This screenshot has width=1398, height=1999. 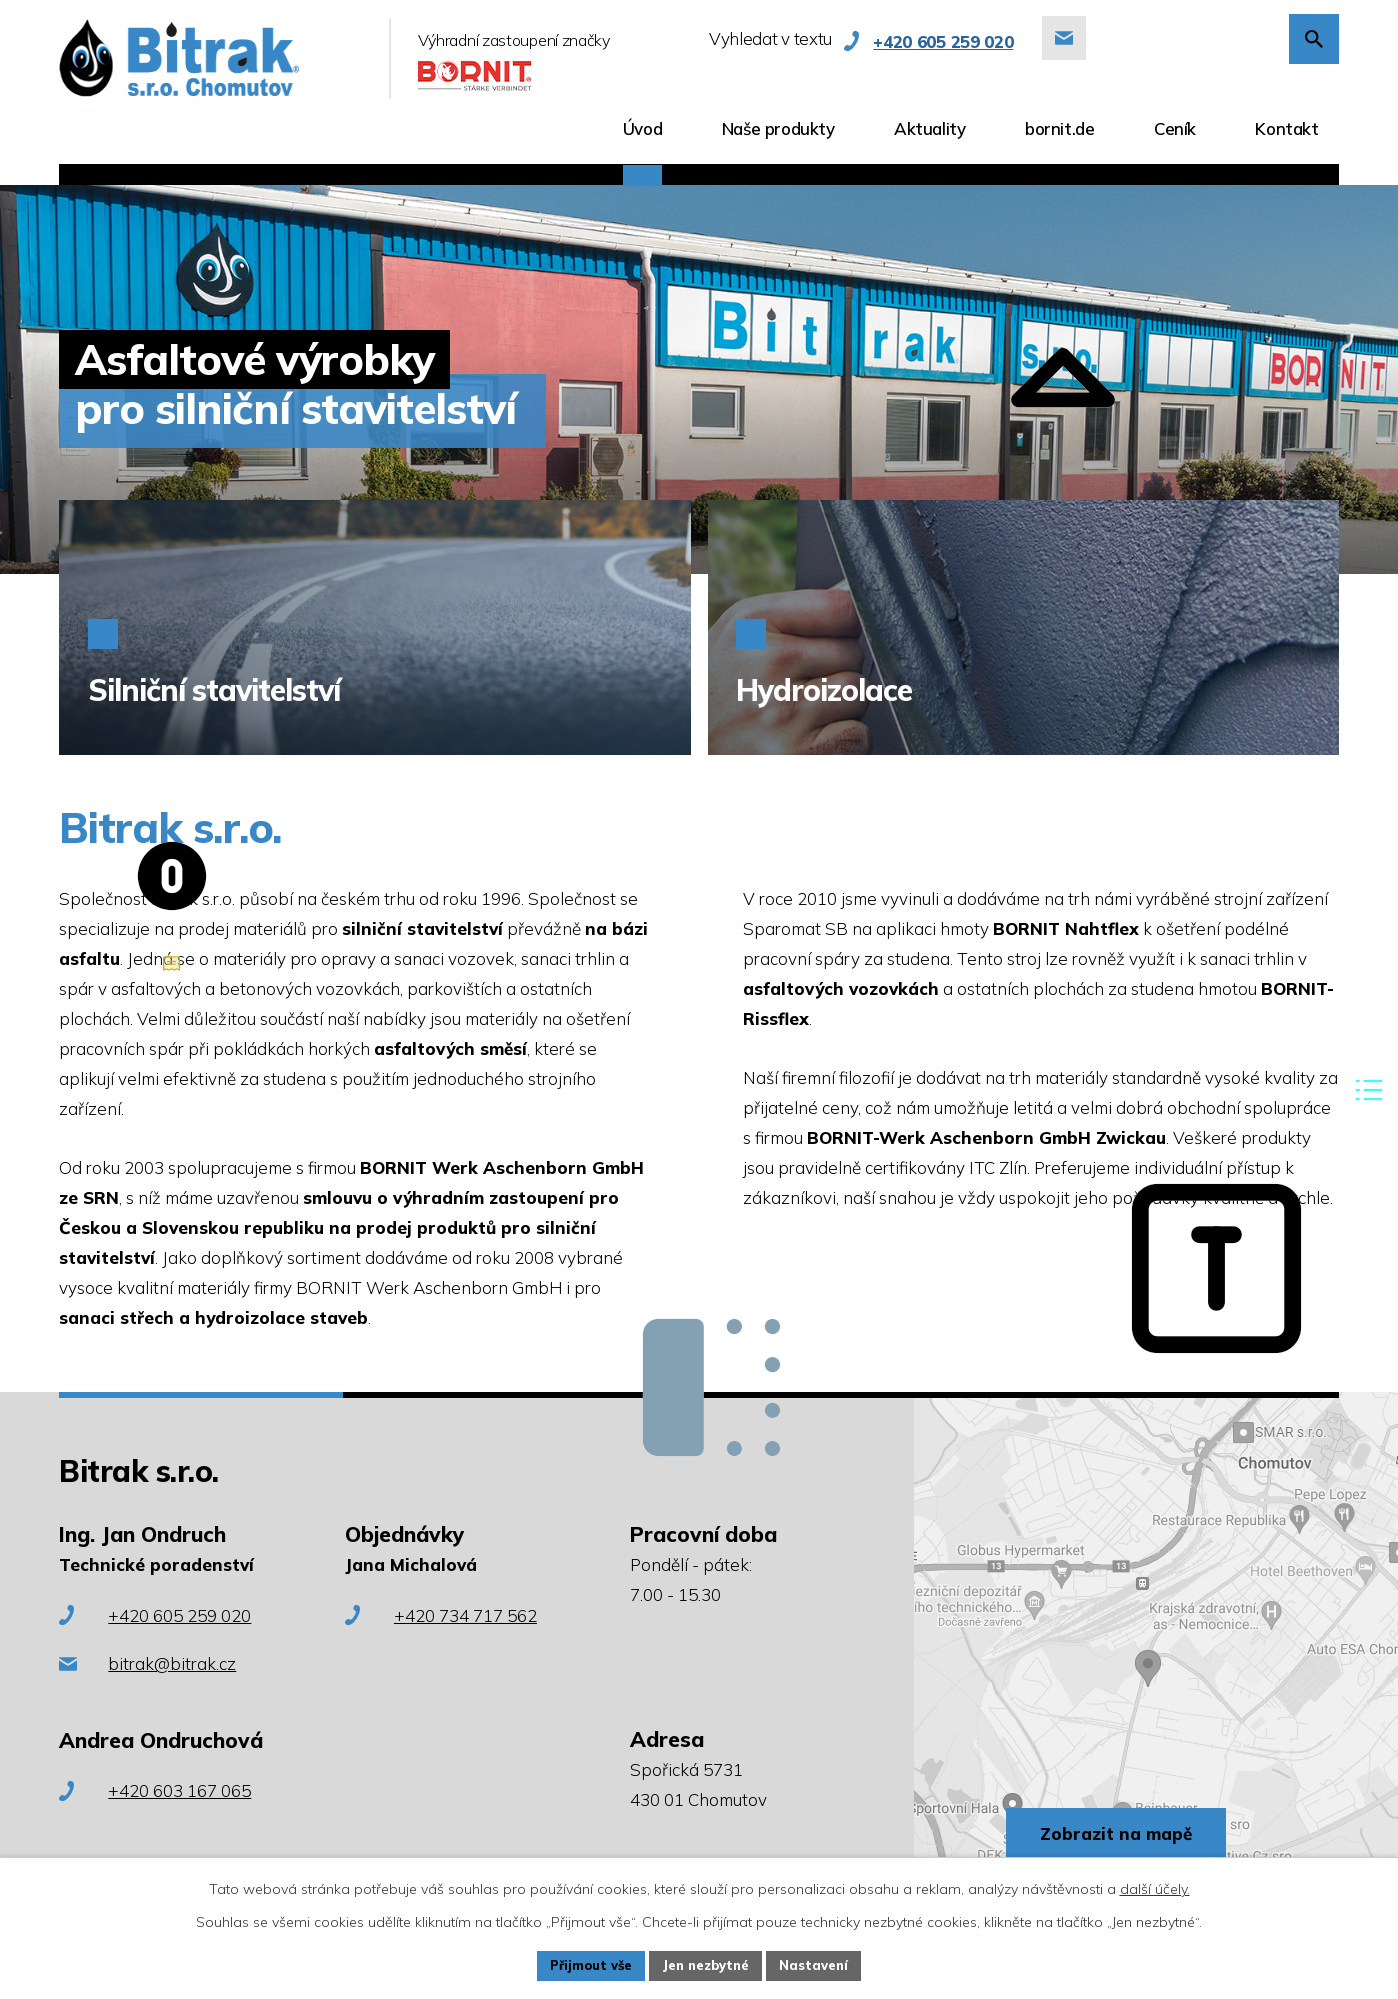 What do you see at coordinates (172, 876) in the screenshot?
I see `indicates zero items or notifications` at bounding box center [172, 876].